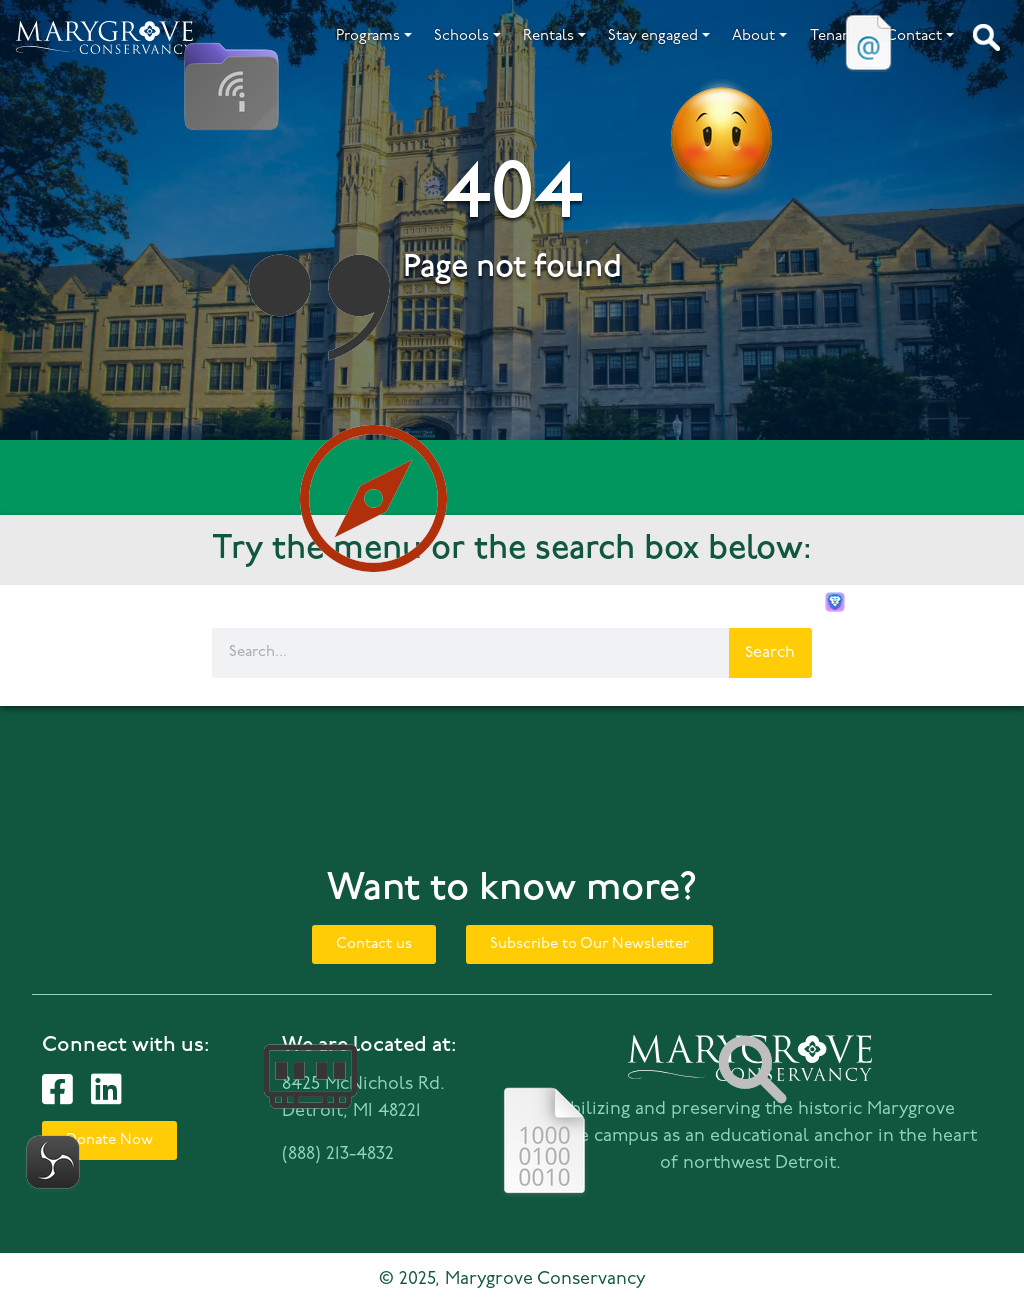 Image resolution: width=1024 pixels, height=1307 pixels. I want to click on open brave browser developer edition, so click(835, 602).